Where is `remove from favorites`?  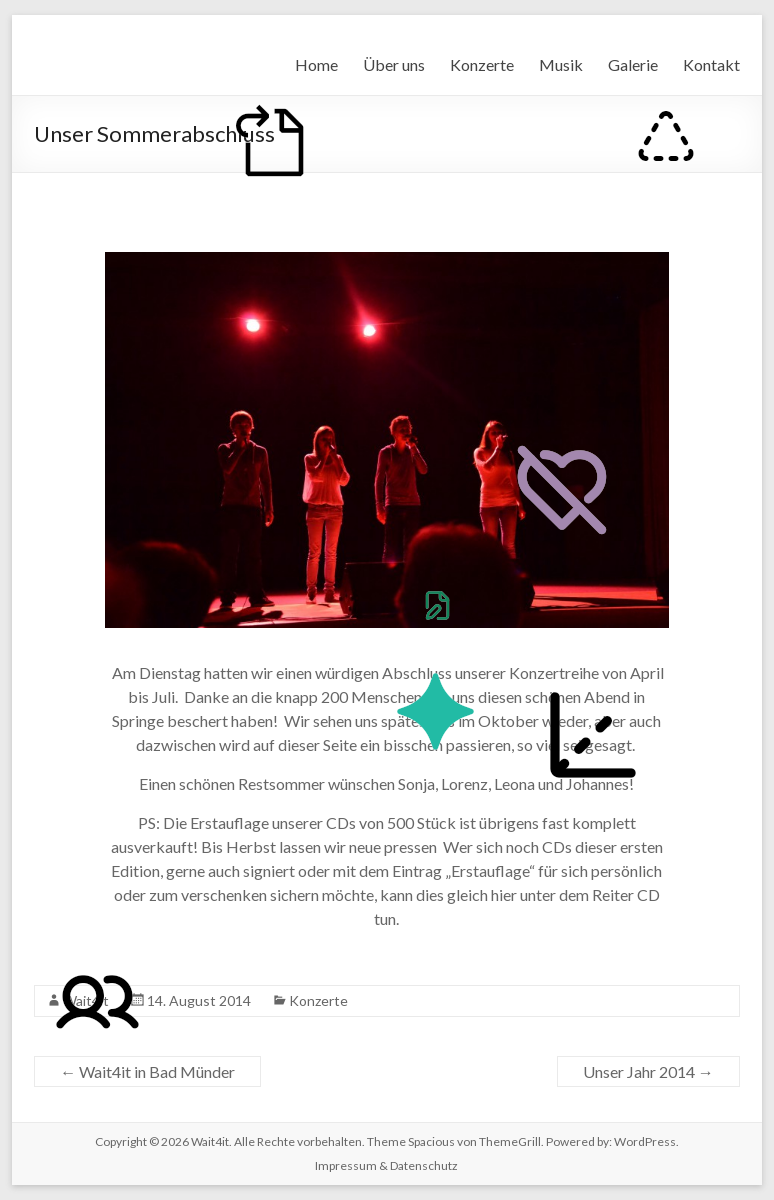
remove from favorites is located at coordinates (562, 490).